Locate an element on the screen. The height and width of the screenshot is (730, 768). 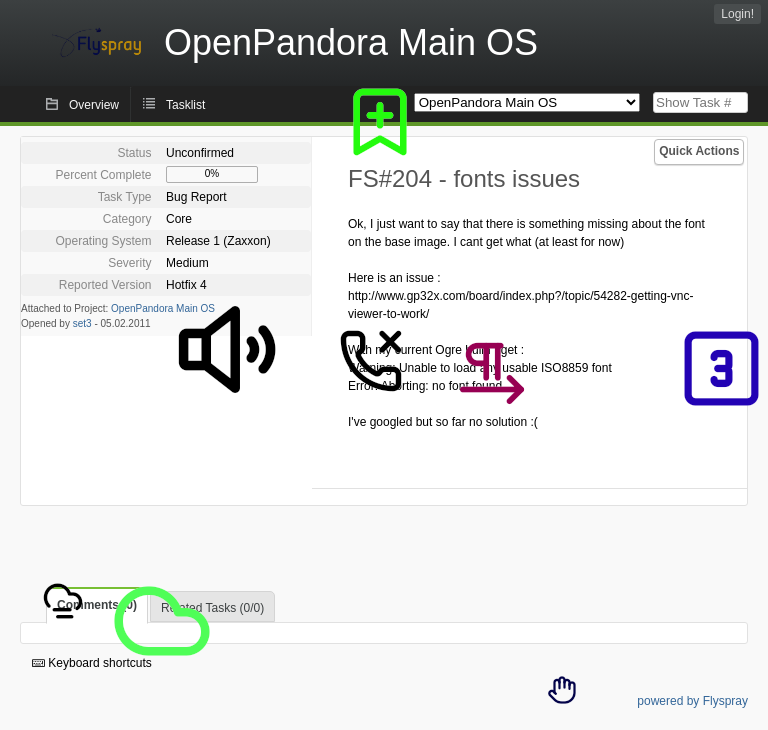
select option 3 from a numbered list is located at coordinates (721, 368).